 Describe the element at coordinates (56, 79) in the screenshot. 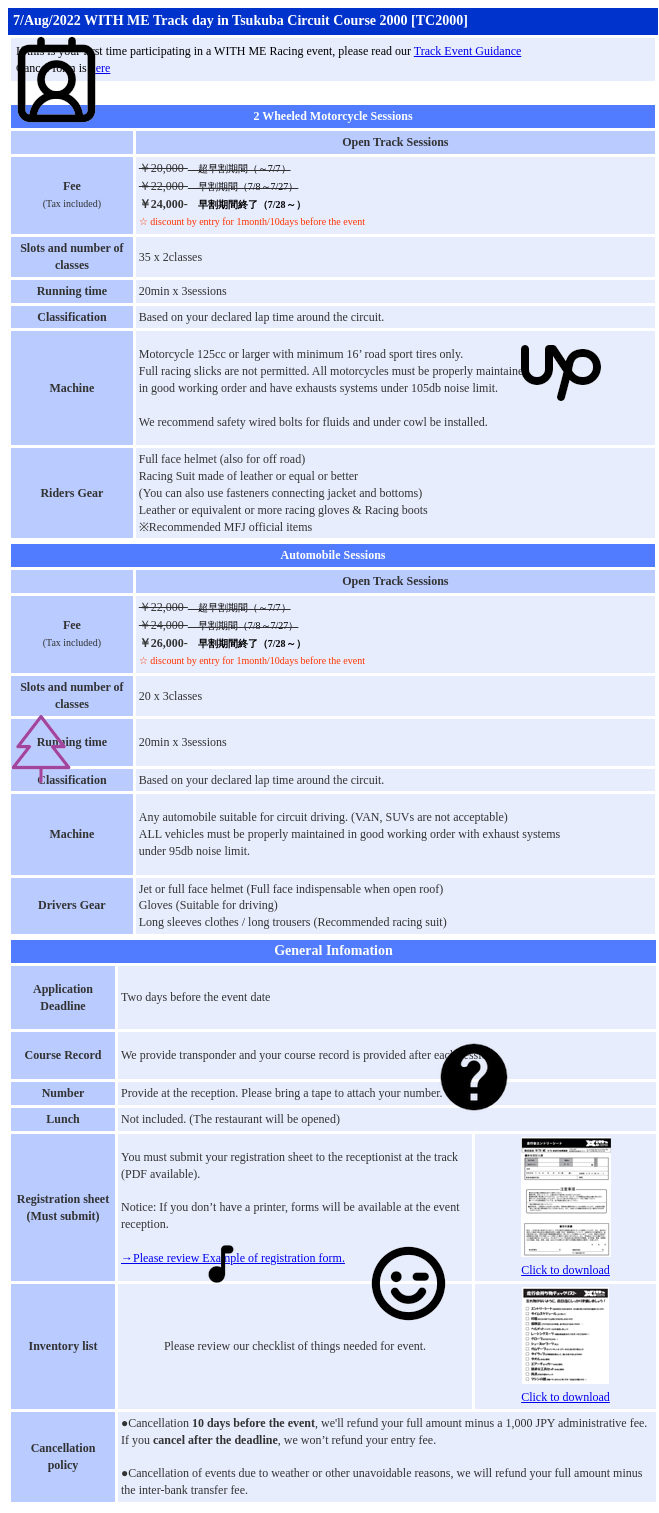

I see `view contact details` at that location.